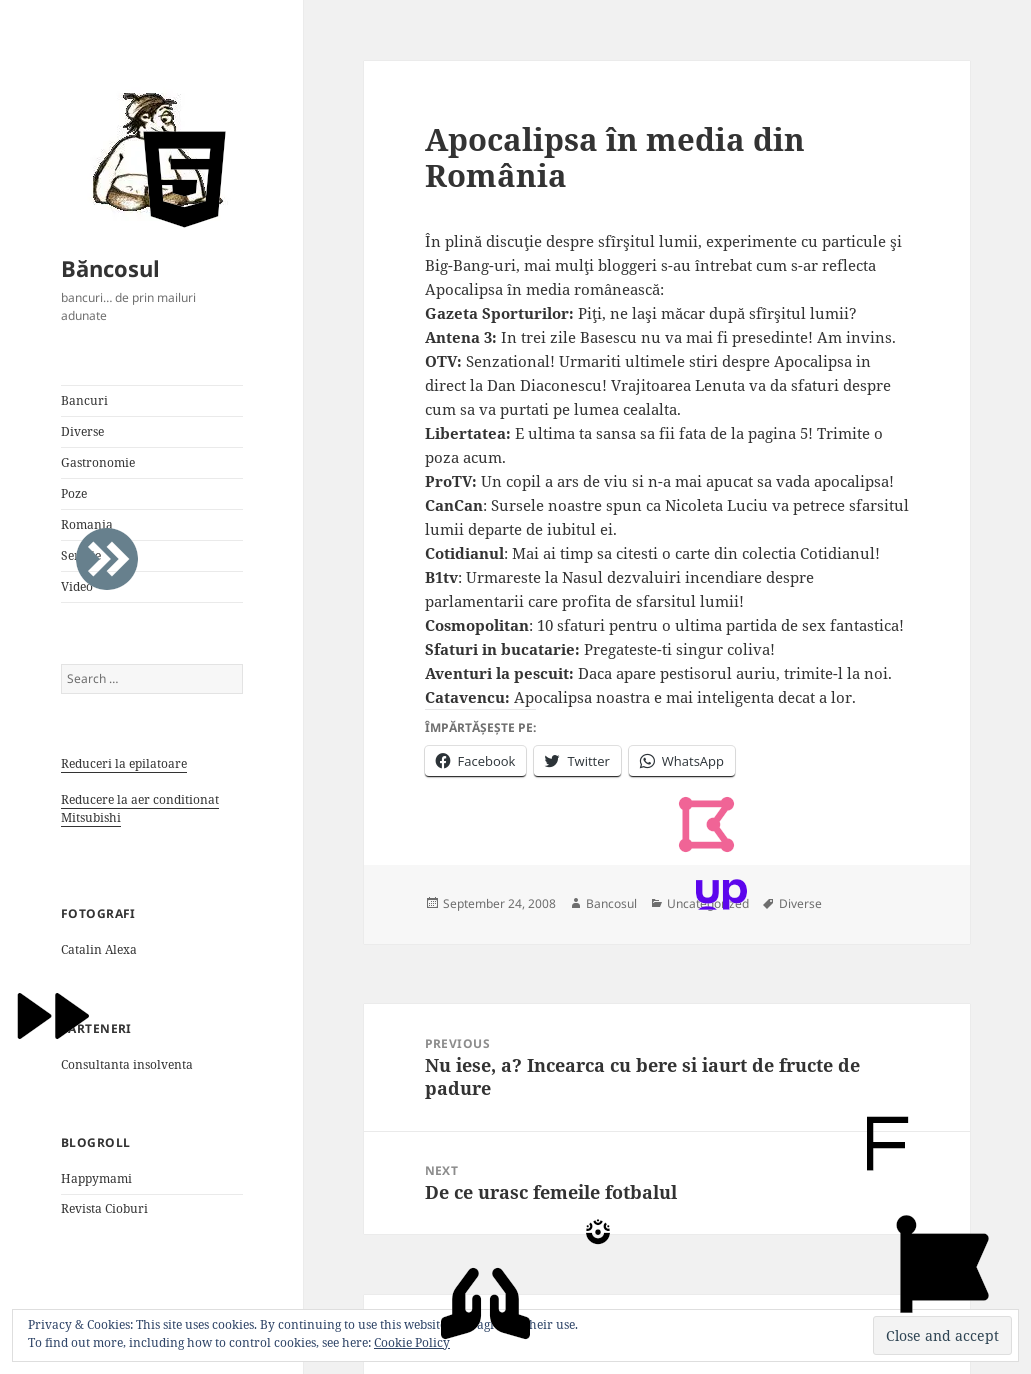 This screenshot has width=1031, height=1374. I want to click on open screenpal screen recording app, so click(598, 1232).